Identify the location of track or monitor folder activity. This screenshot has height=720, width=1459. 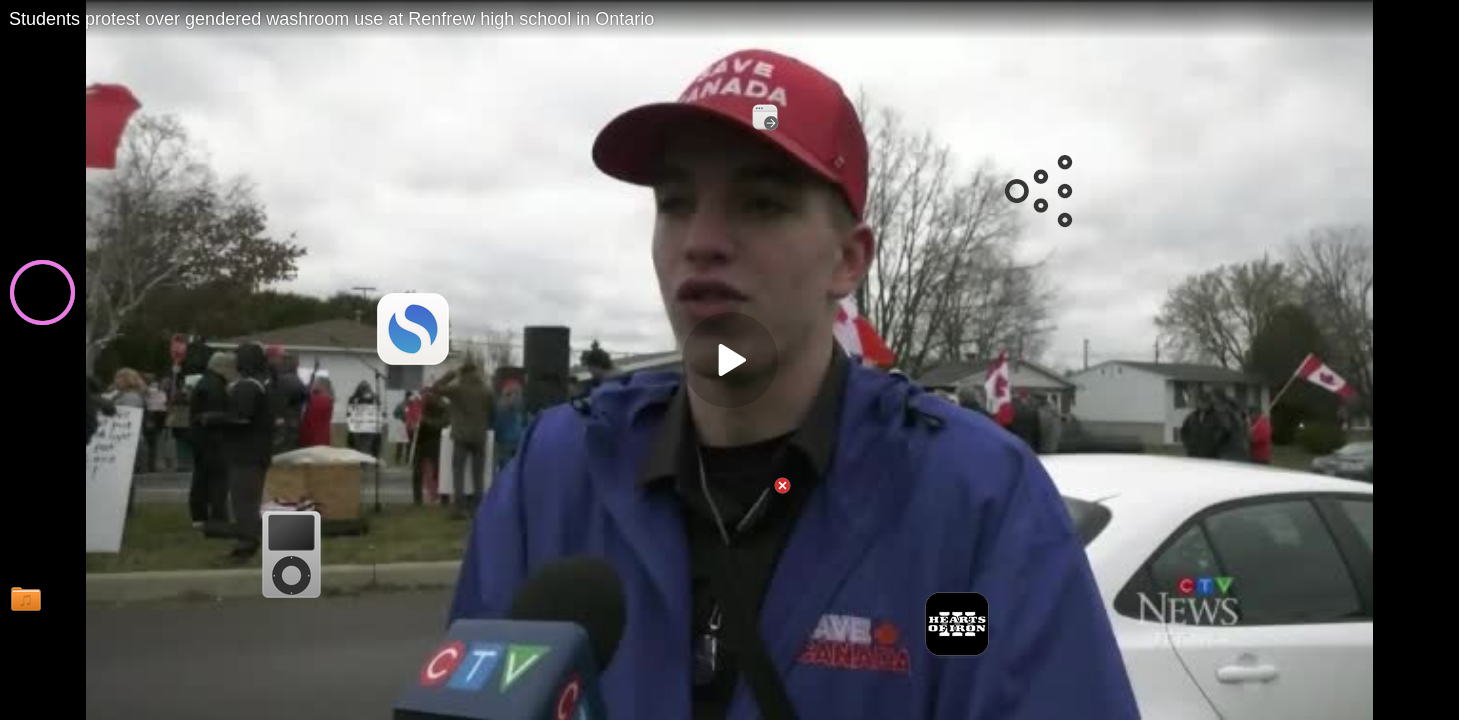
(1038, 193).